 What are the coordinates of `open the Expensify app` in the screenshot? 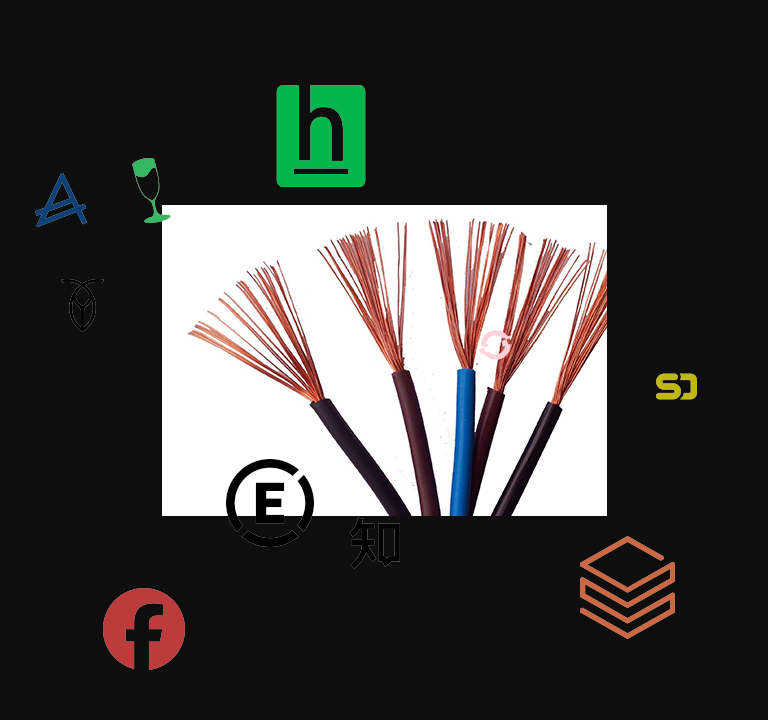 It's located at (270, 503).